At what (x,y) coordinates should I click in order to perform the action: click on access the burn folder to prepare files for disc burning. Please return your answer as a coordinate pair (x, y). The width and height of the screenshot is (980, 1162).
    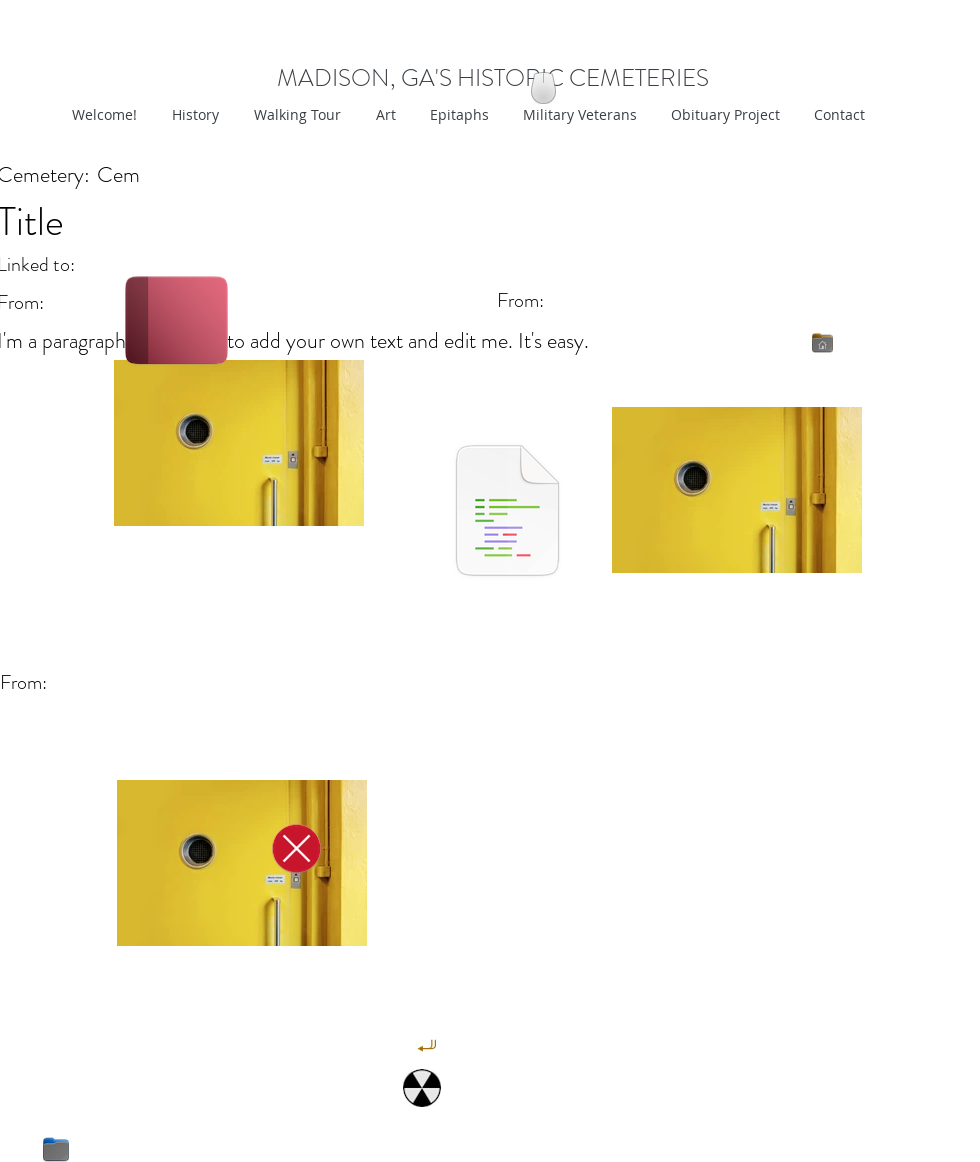
    Looking at the image, I should click on (422, 1088).